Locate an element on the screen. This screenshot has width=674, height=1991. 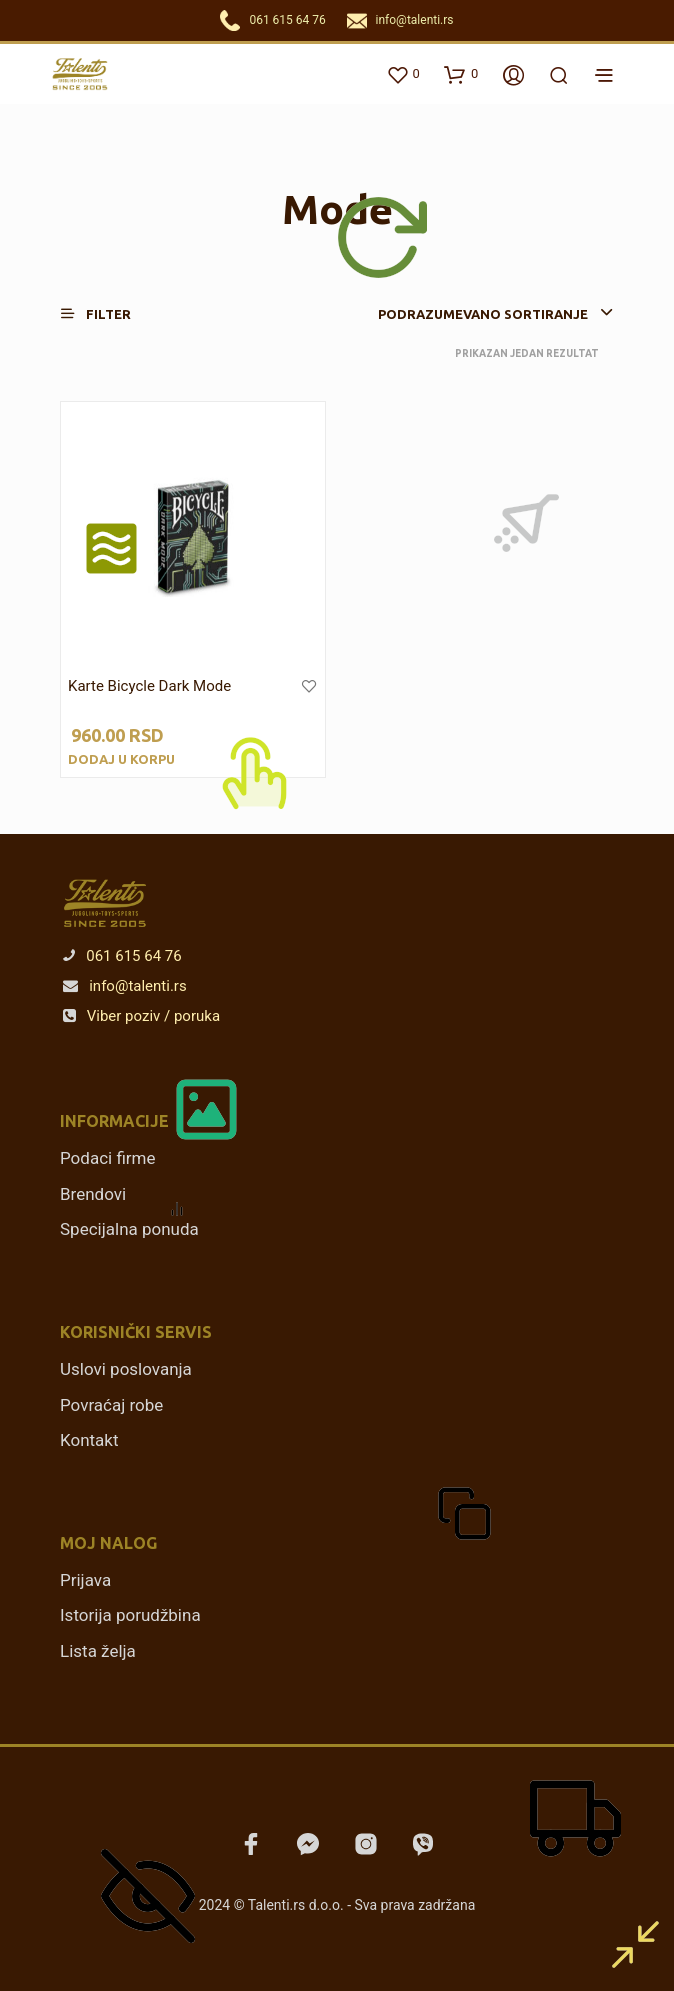
indicates water or aquatic features is located at coordinates (111, 548).